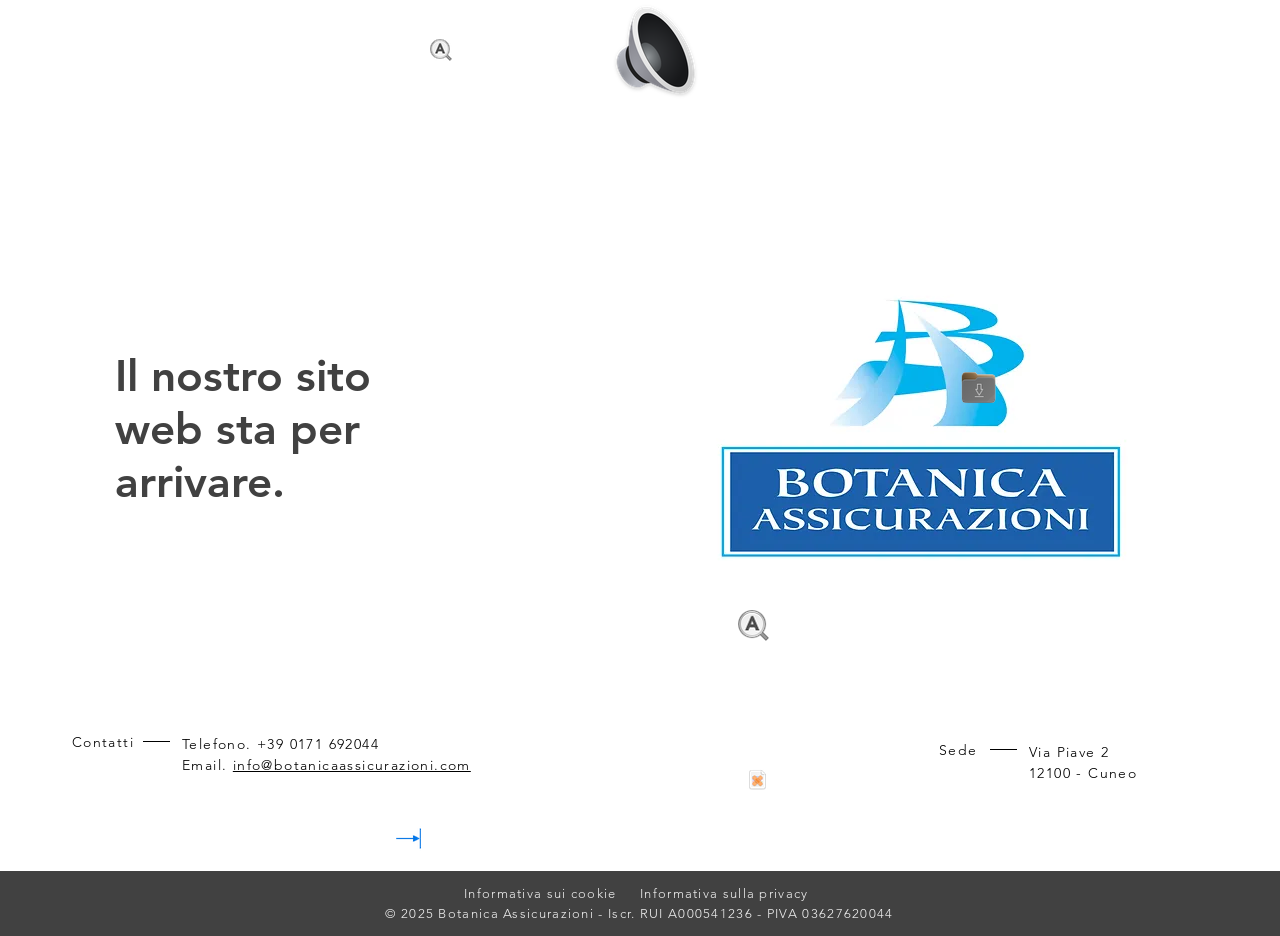  Describe the element at coordinates (753, 625) in the screenshot. I see `search for text within a document` at that location.